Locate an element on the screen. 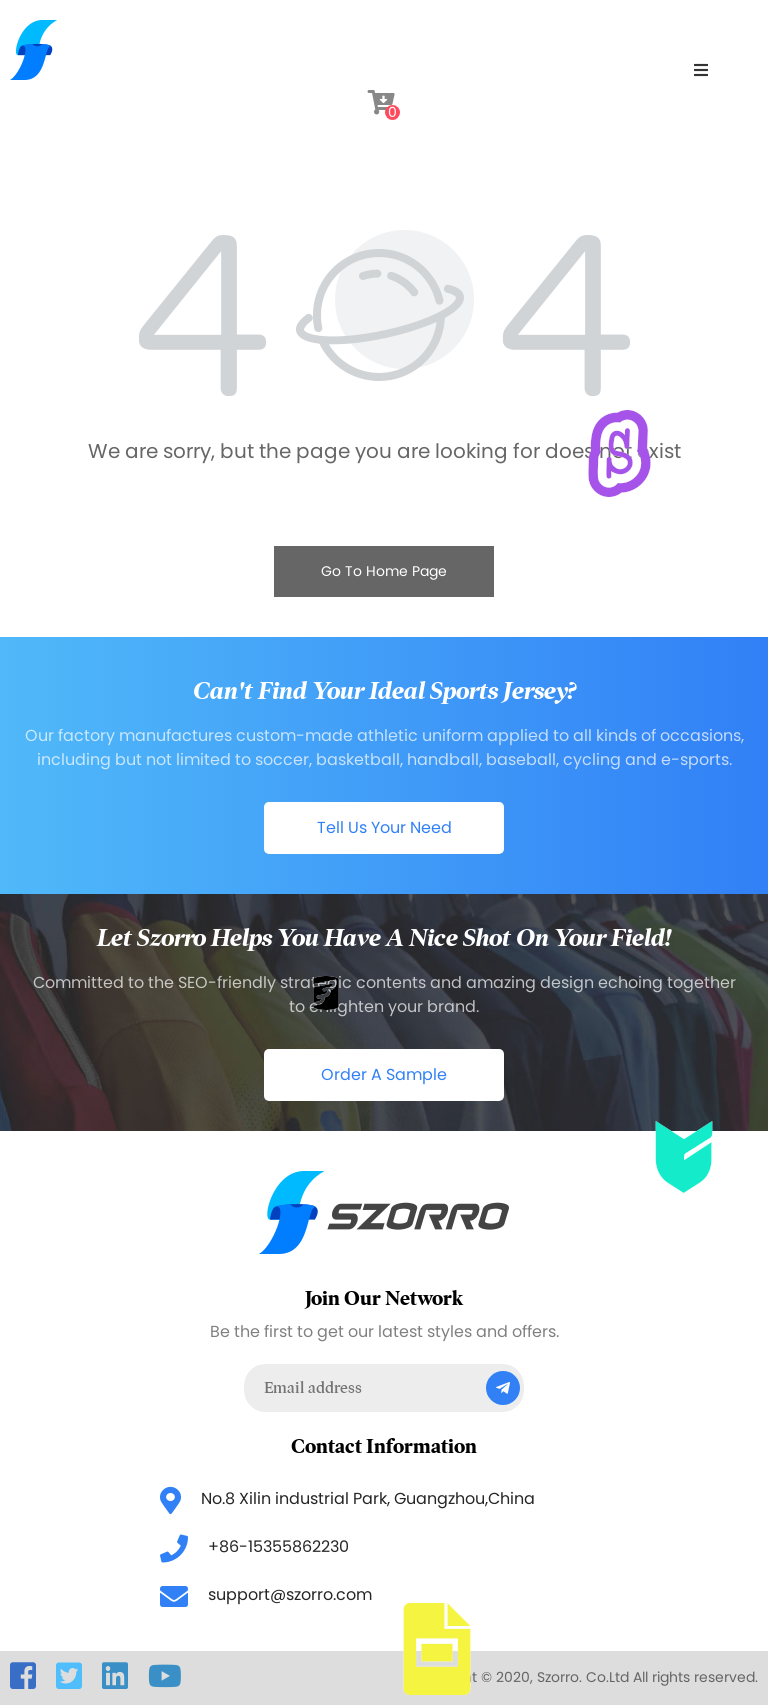 This screenshot has height=1705, width=768. open Google Slides is located at coordinates (437, 1649).